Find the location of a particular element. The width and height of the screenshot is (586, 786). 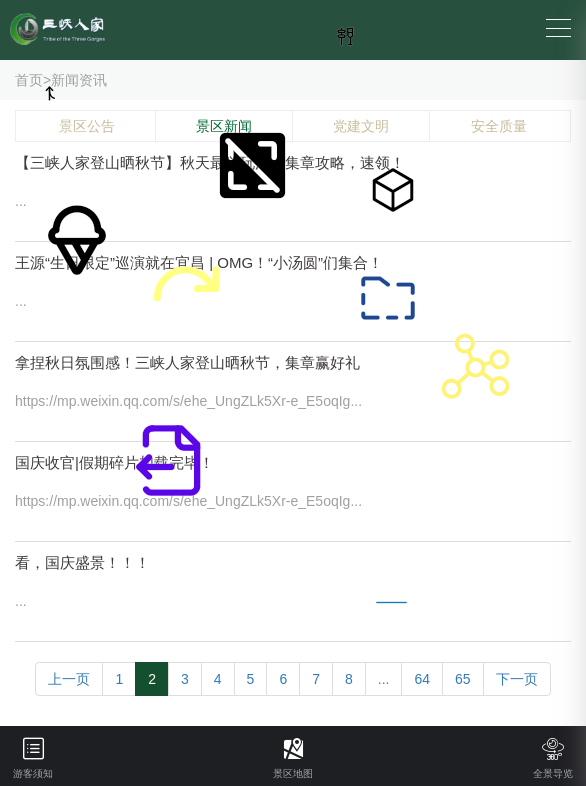

redo an action is located at coordinates (185, 281).